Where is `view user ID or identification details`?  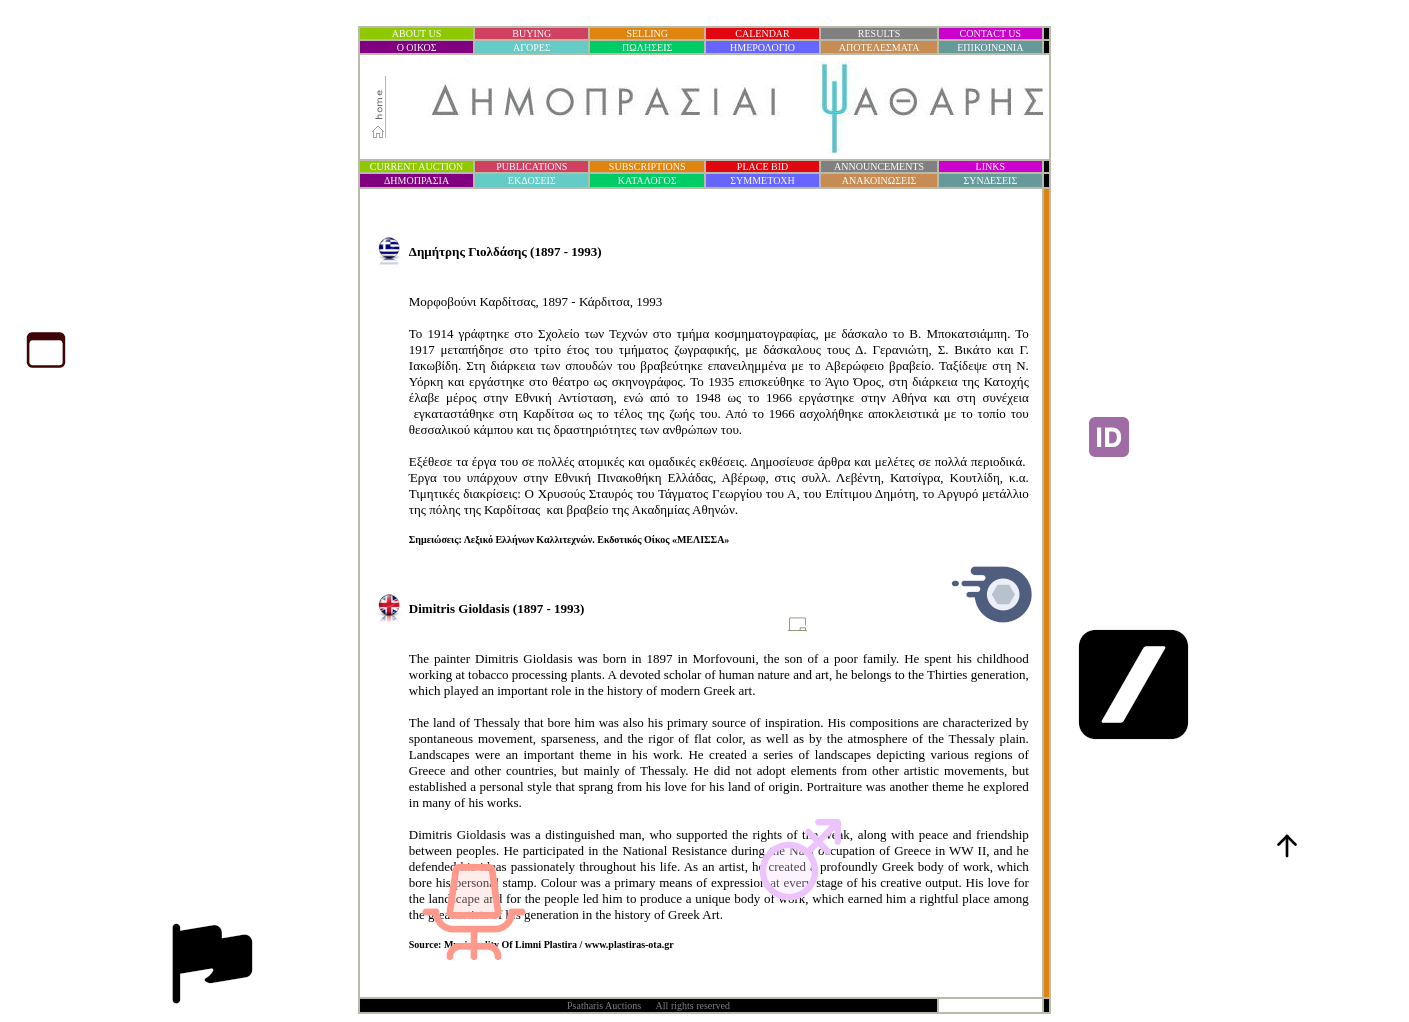
view user ID or identification details is located at coordinates (1109, 437).